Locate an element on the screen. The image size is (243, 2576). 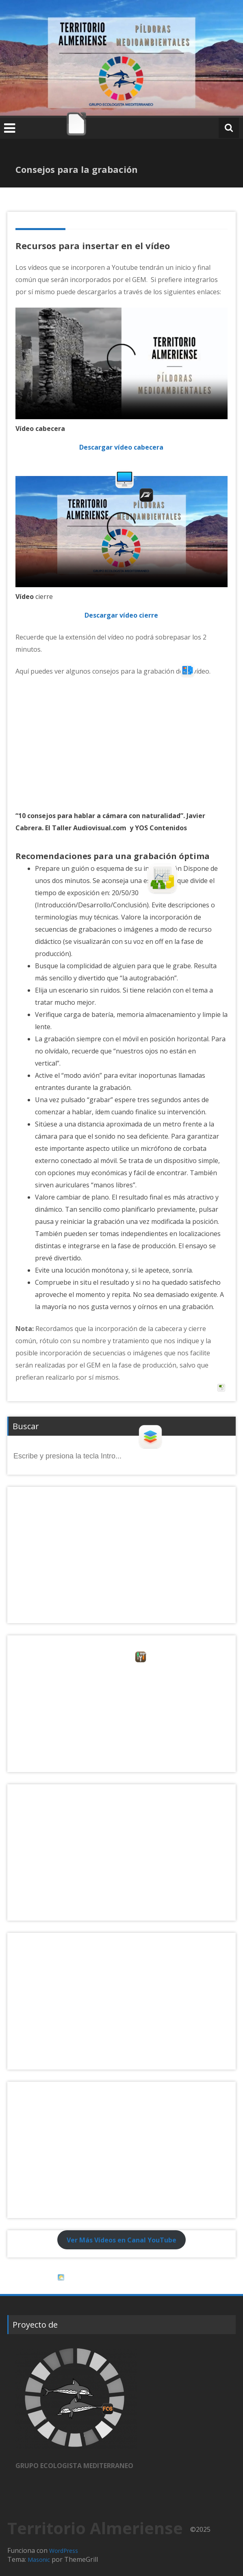
open libreoffice suite is located at coordinates (76, 124).